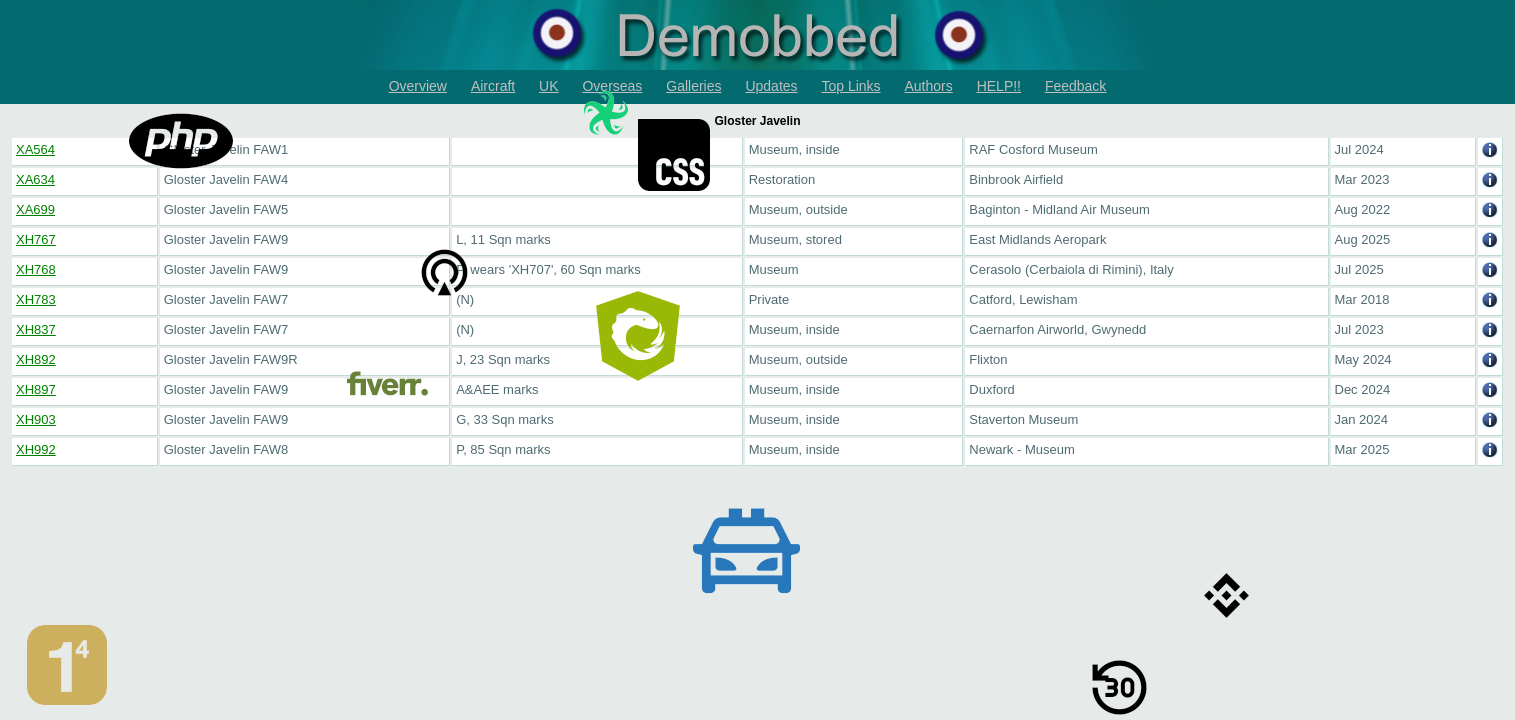  What do you see at coordinates (674, 155) in the screenshot?
I see `CSS programming language logo` at bounding box center [674, 155].